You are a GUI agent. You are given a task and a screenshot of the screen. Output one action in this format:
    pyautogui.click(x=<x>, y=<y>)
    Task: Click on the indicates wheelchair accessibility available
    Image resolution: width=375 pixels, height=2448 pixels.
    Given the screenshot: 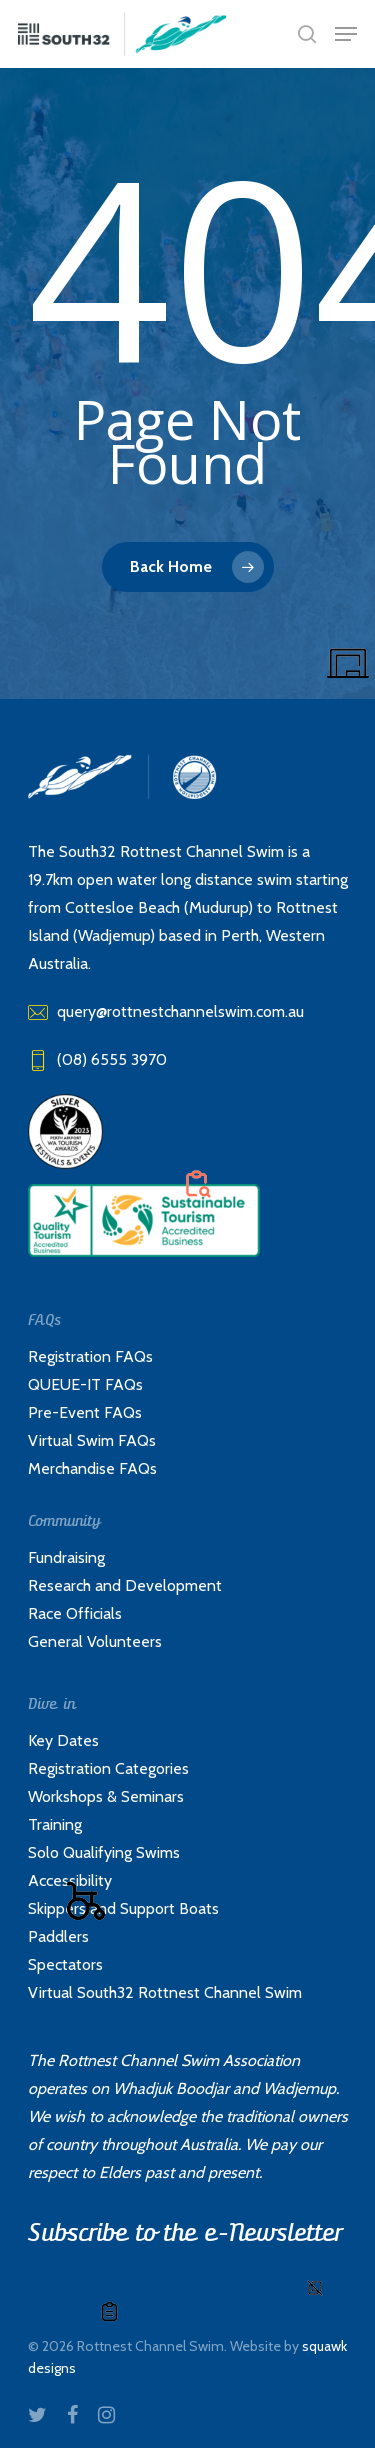 What is the action you would take?
    pyautogui.click(x=86, y=1901)
    